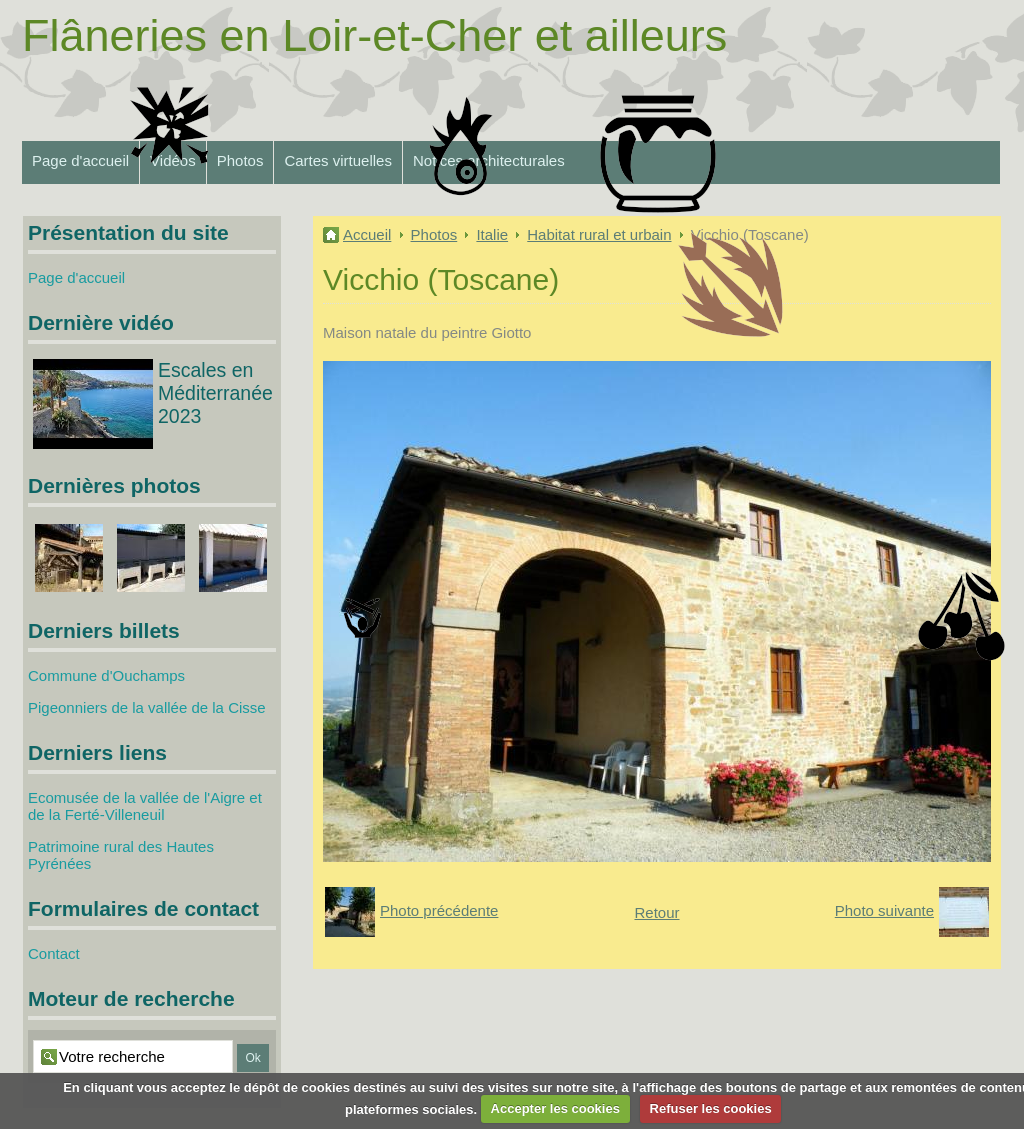 This screenshot has width=1024, height=1129. What do you see at coordinates (658, 154) in the screenshot?
I see `view inventory or storage container` at bounding box center [658, 154].